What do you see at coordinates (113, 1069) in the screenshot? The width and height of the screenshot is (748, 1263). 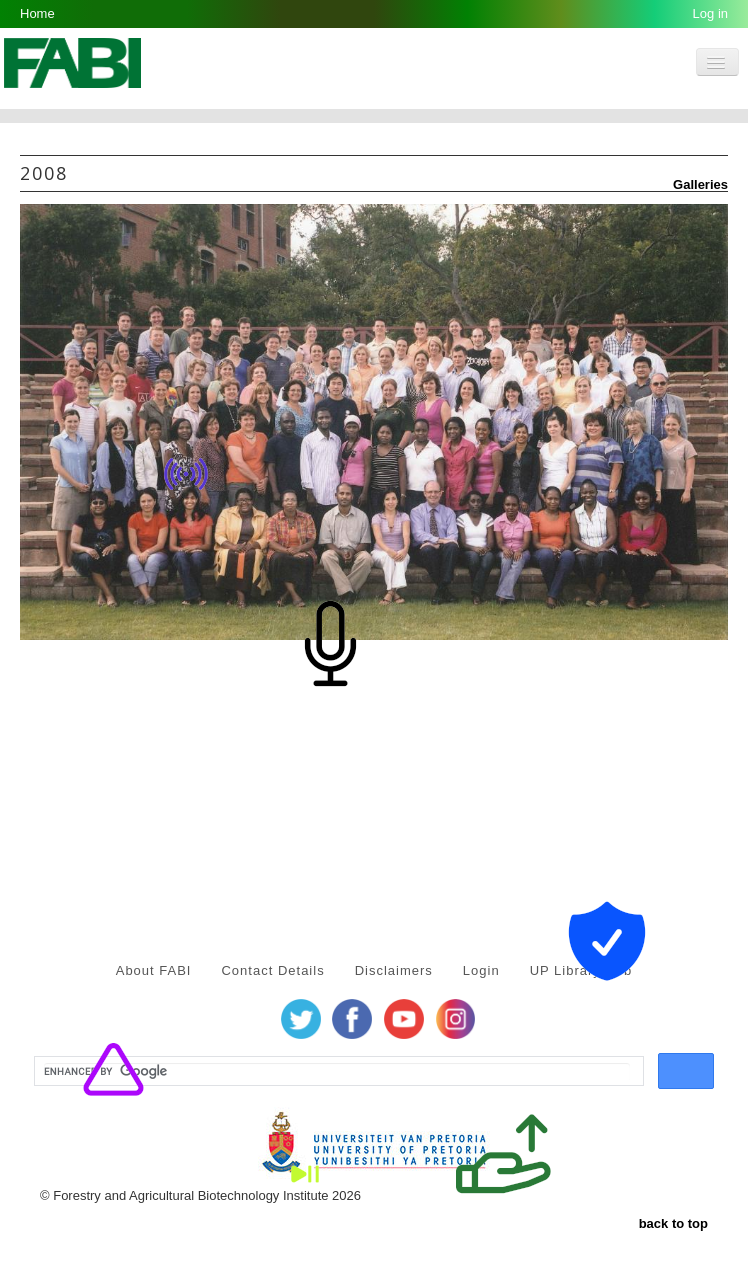 I see `indicates a warning or caution state` at bounding box center [113, 1069].